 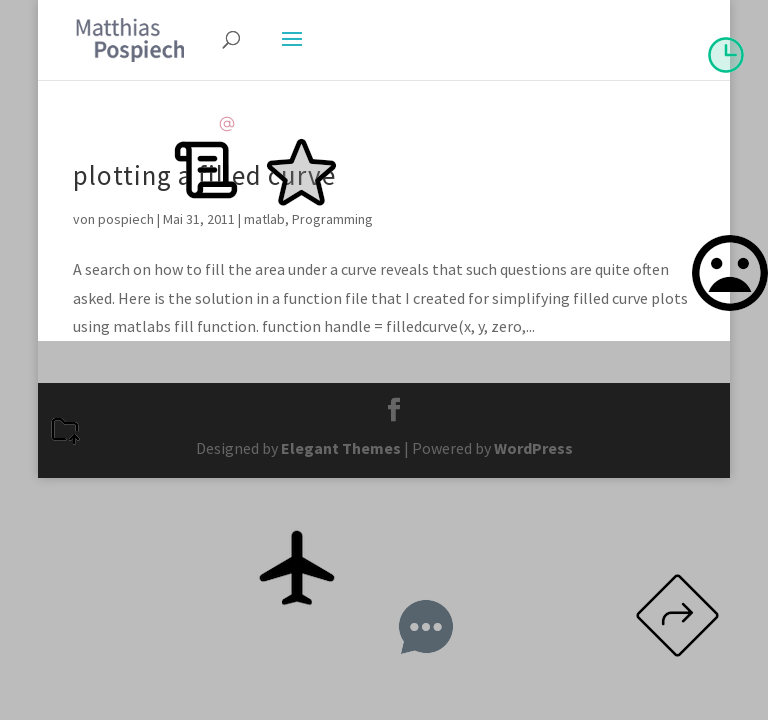 What do you see at coordinates (297, 568) in the screenshot?
I see `enable airplane mode` at bounding box center [297, 568].